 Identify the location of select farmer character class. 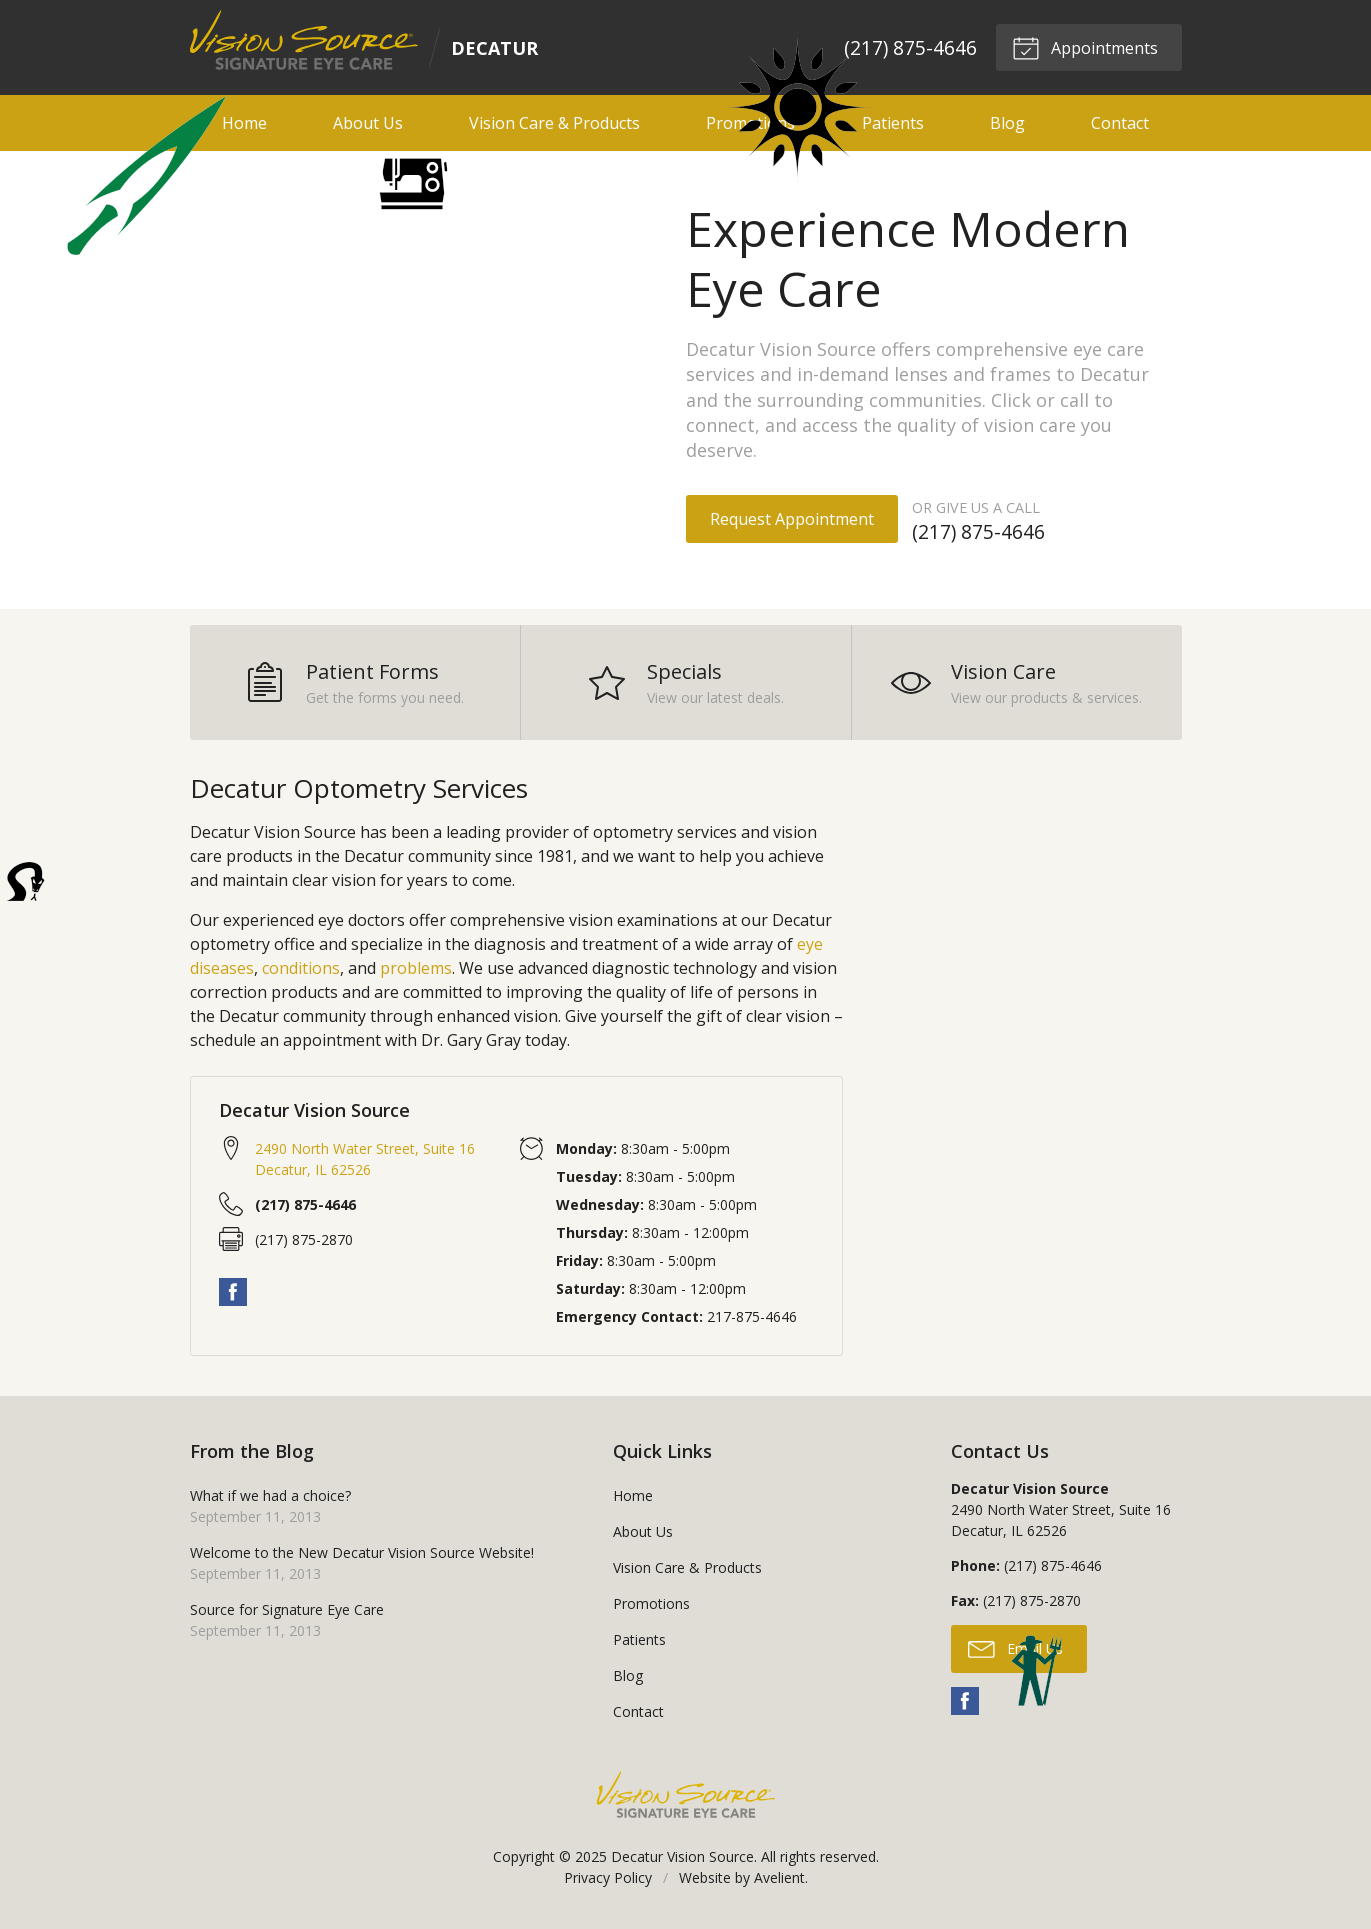
(1034, 1670).